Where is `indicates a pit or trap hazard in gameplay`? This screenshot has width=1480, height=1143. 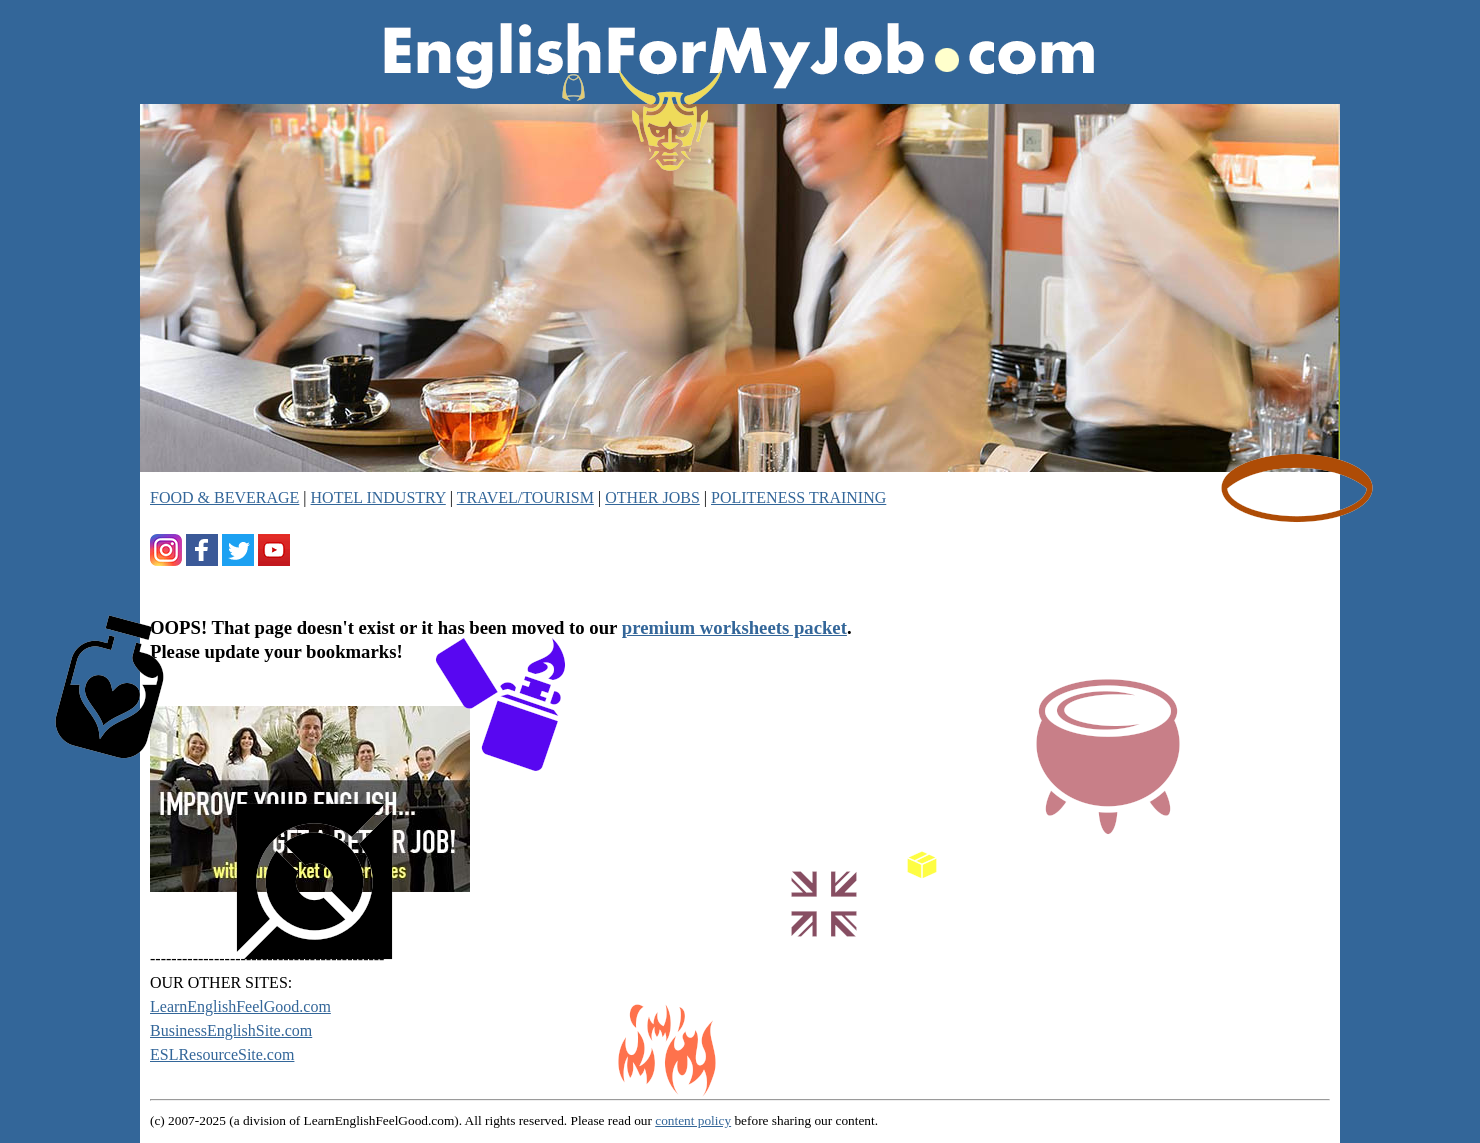 indicates a pit or trap hazard in gameplay is located at coordinates (1297, 488).